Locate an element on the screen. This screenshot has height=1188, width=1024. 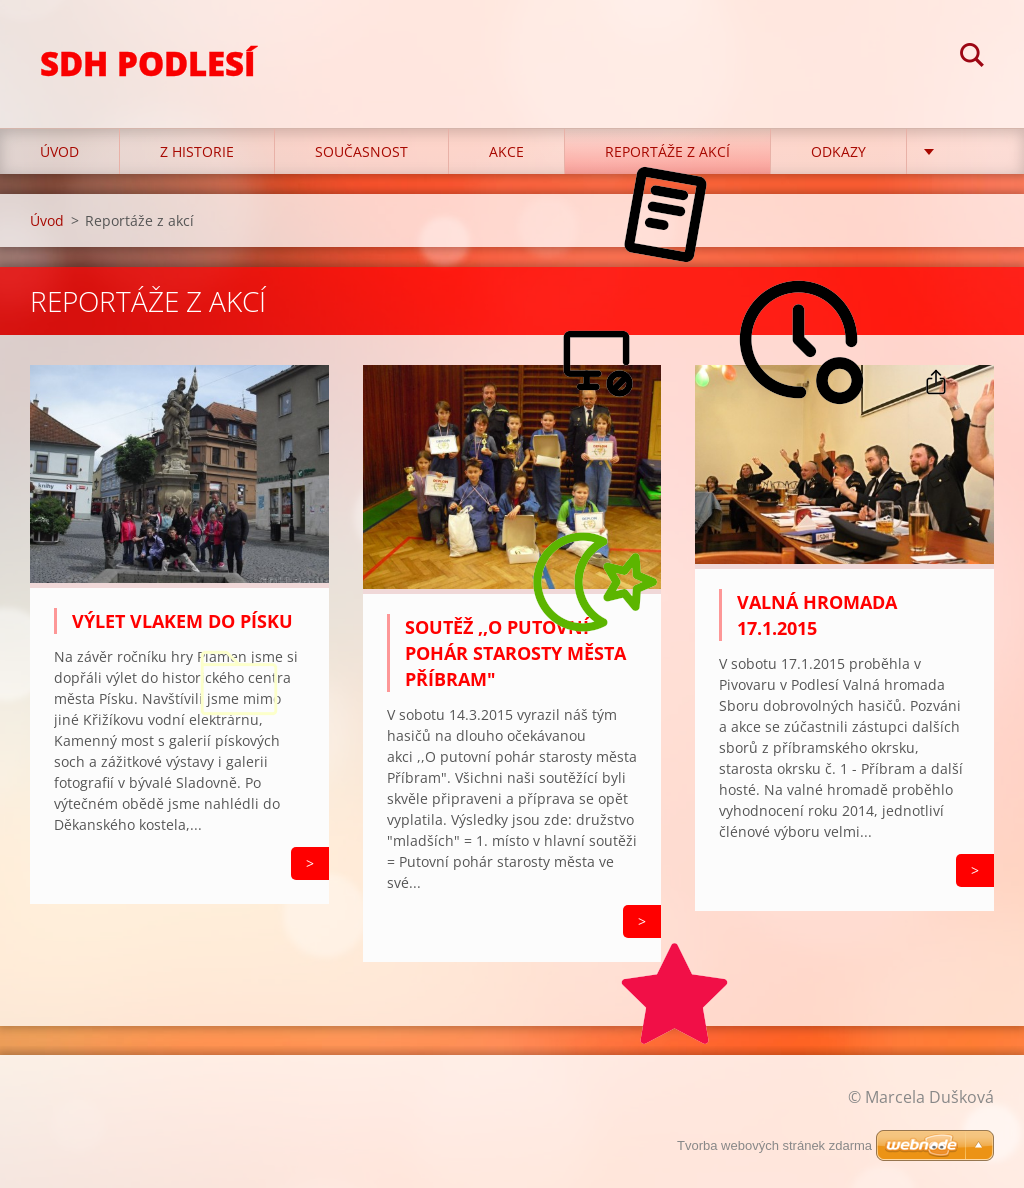
share this content with others is located at coordinates (936, 382).